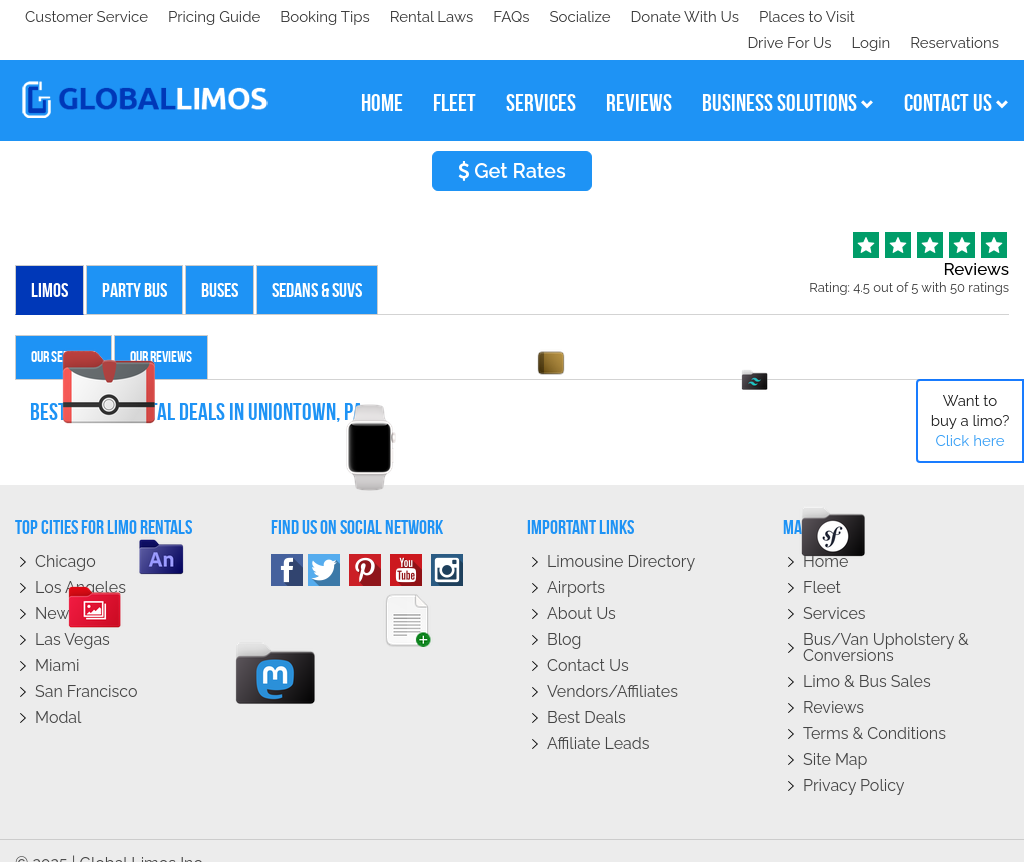 The image size is (1024, 862). I want to click on create a new document, so click(407, 620).